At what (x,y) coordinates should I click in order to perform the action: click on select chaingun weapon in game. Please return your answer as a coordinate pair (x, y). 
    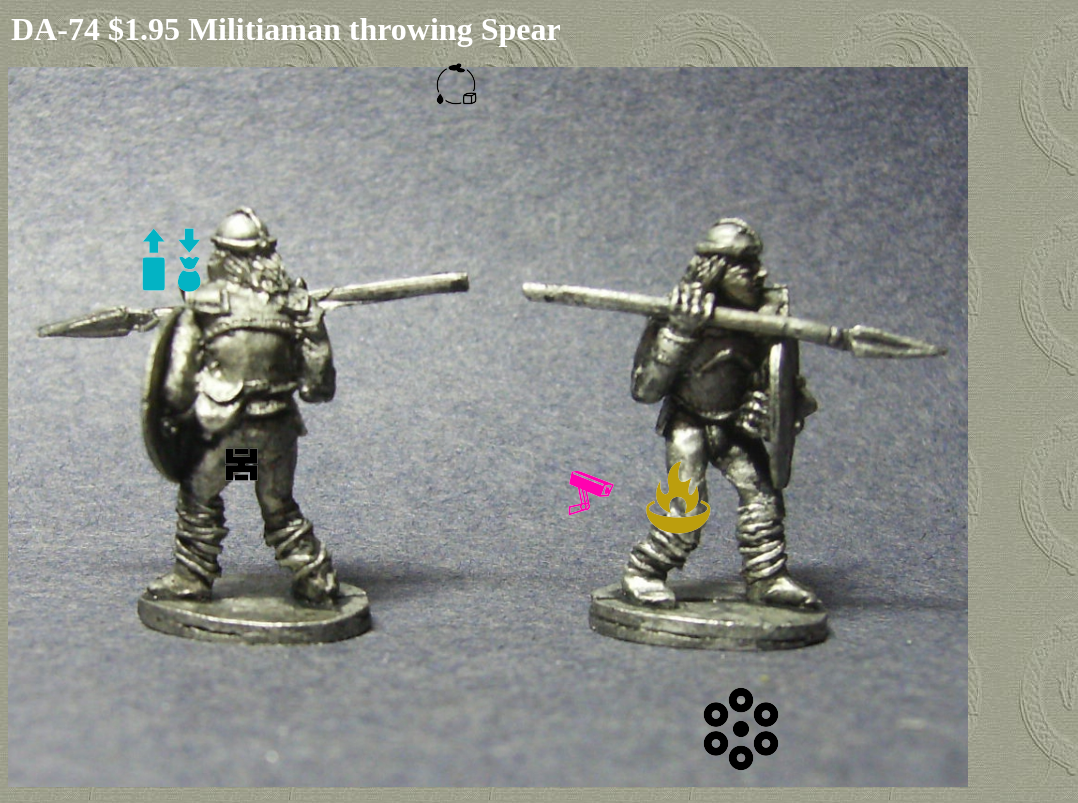
    Looking at the image, I should click on (741, 729).